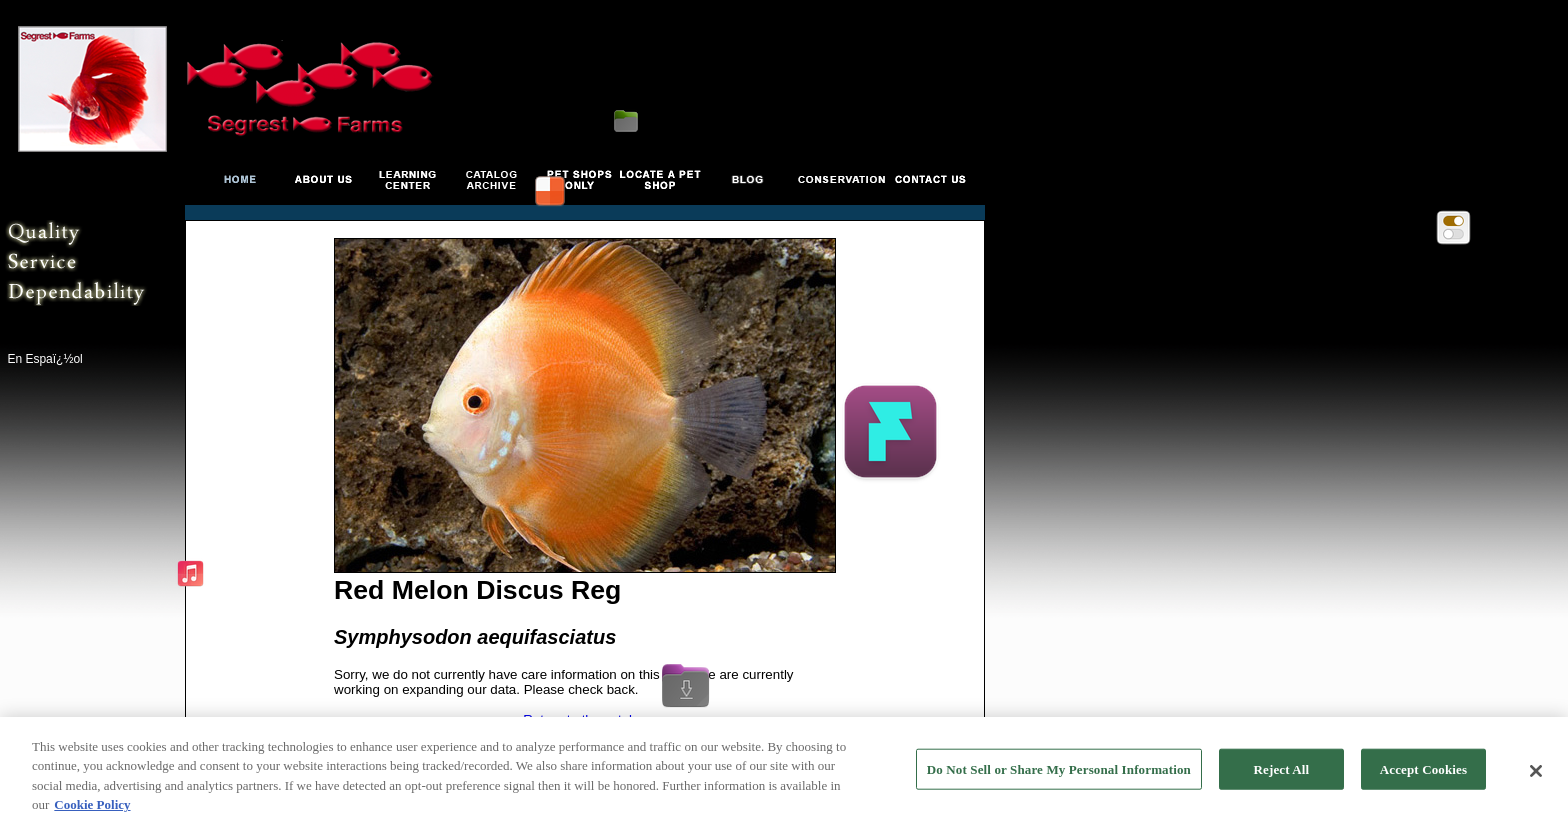 The image size is (1568, 815). What do you see at coordinates (1453, 227) in the screenshot?
I see `open gnome tweaks settings` at bounding box center [1453, 227].